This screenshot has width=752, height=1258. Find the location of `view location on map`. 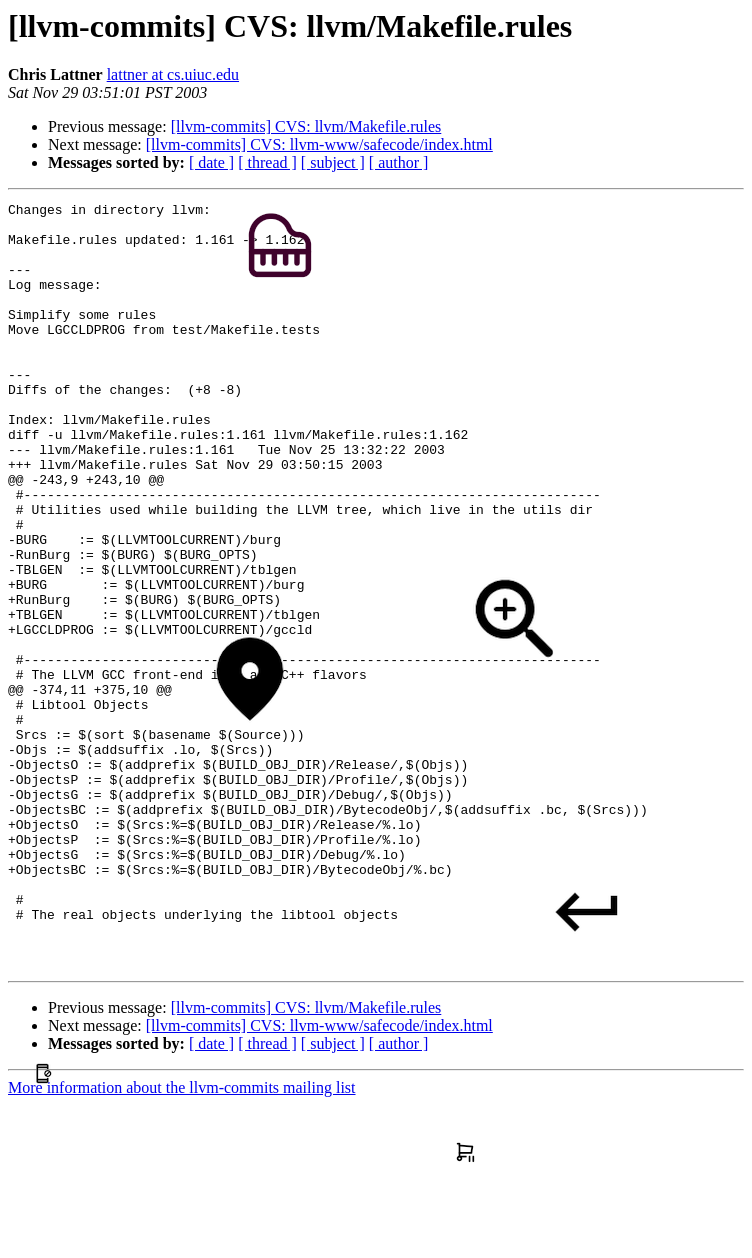

view location on map is located at coordinates (250, 679).